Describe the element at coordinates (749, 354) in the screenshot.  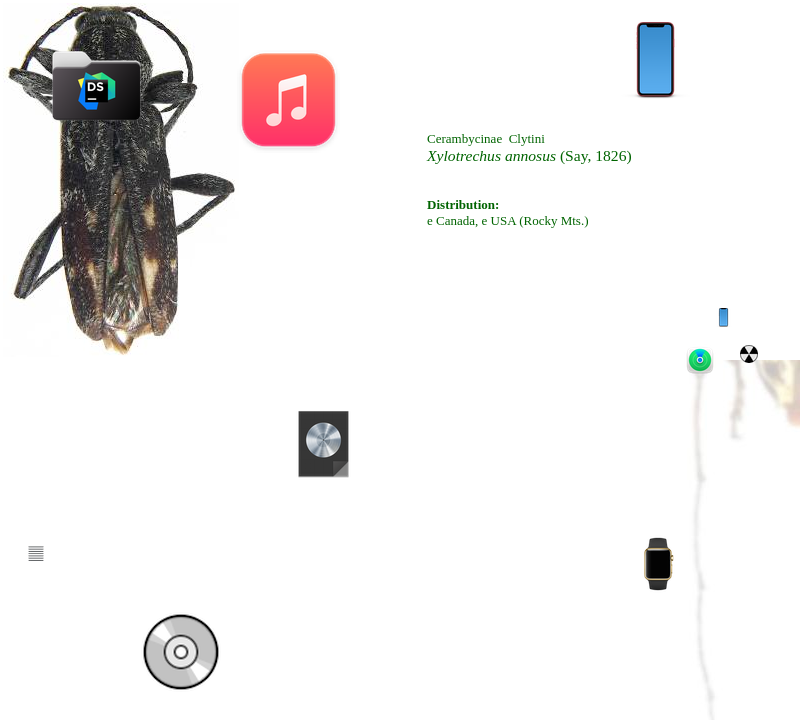
I see `access the burn folder to prepare files for disc burning` at that location.